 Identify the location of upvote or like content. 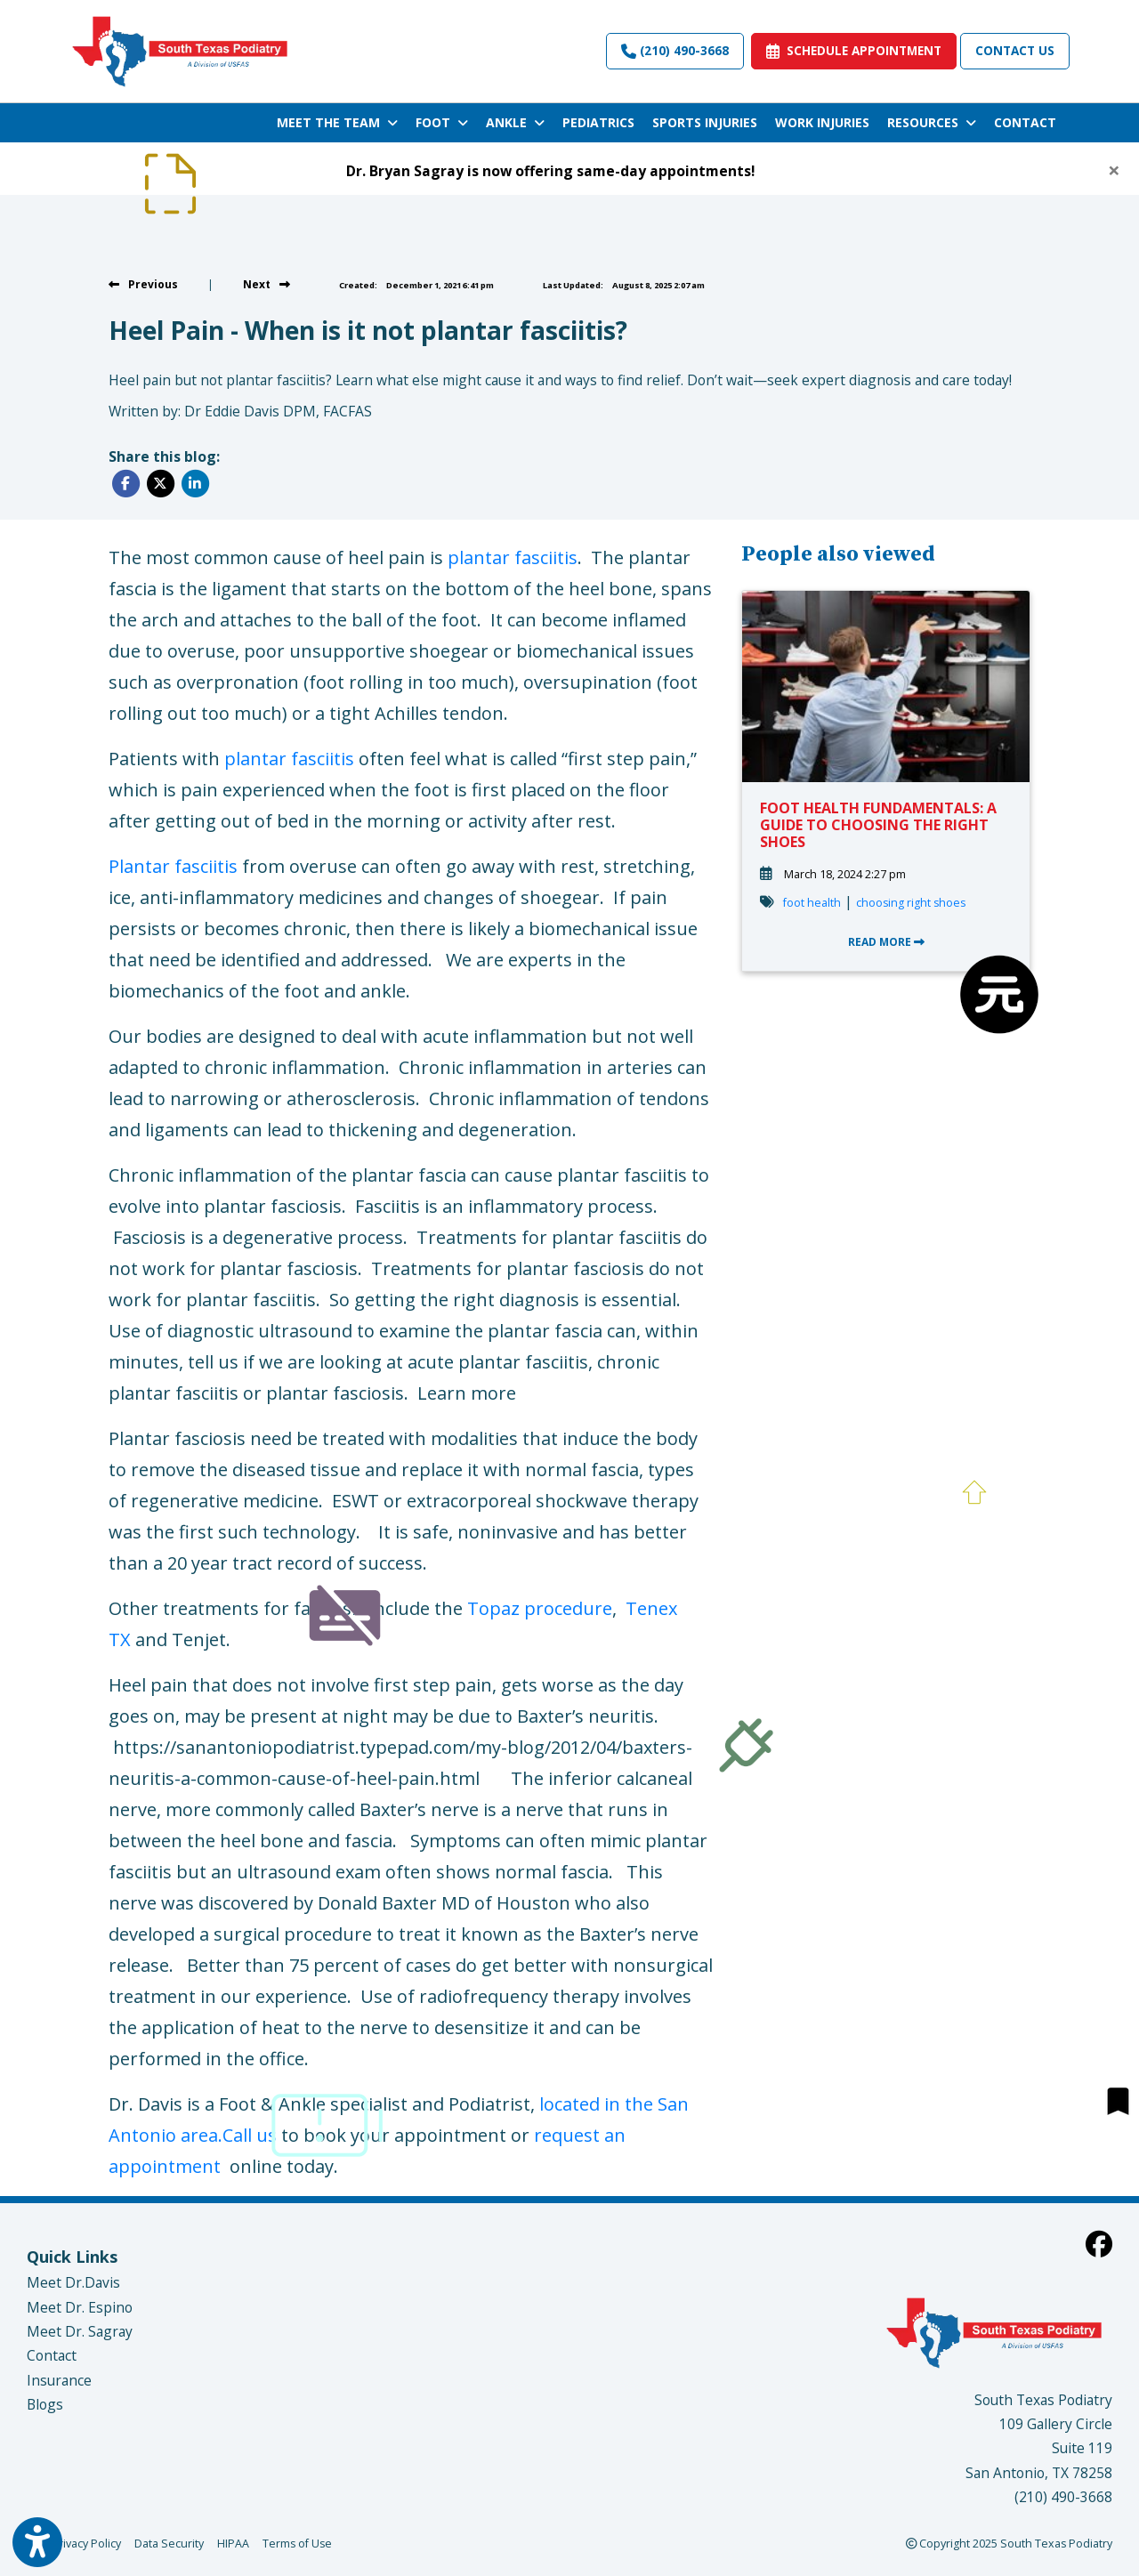
(974, 1493).